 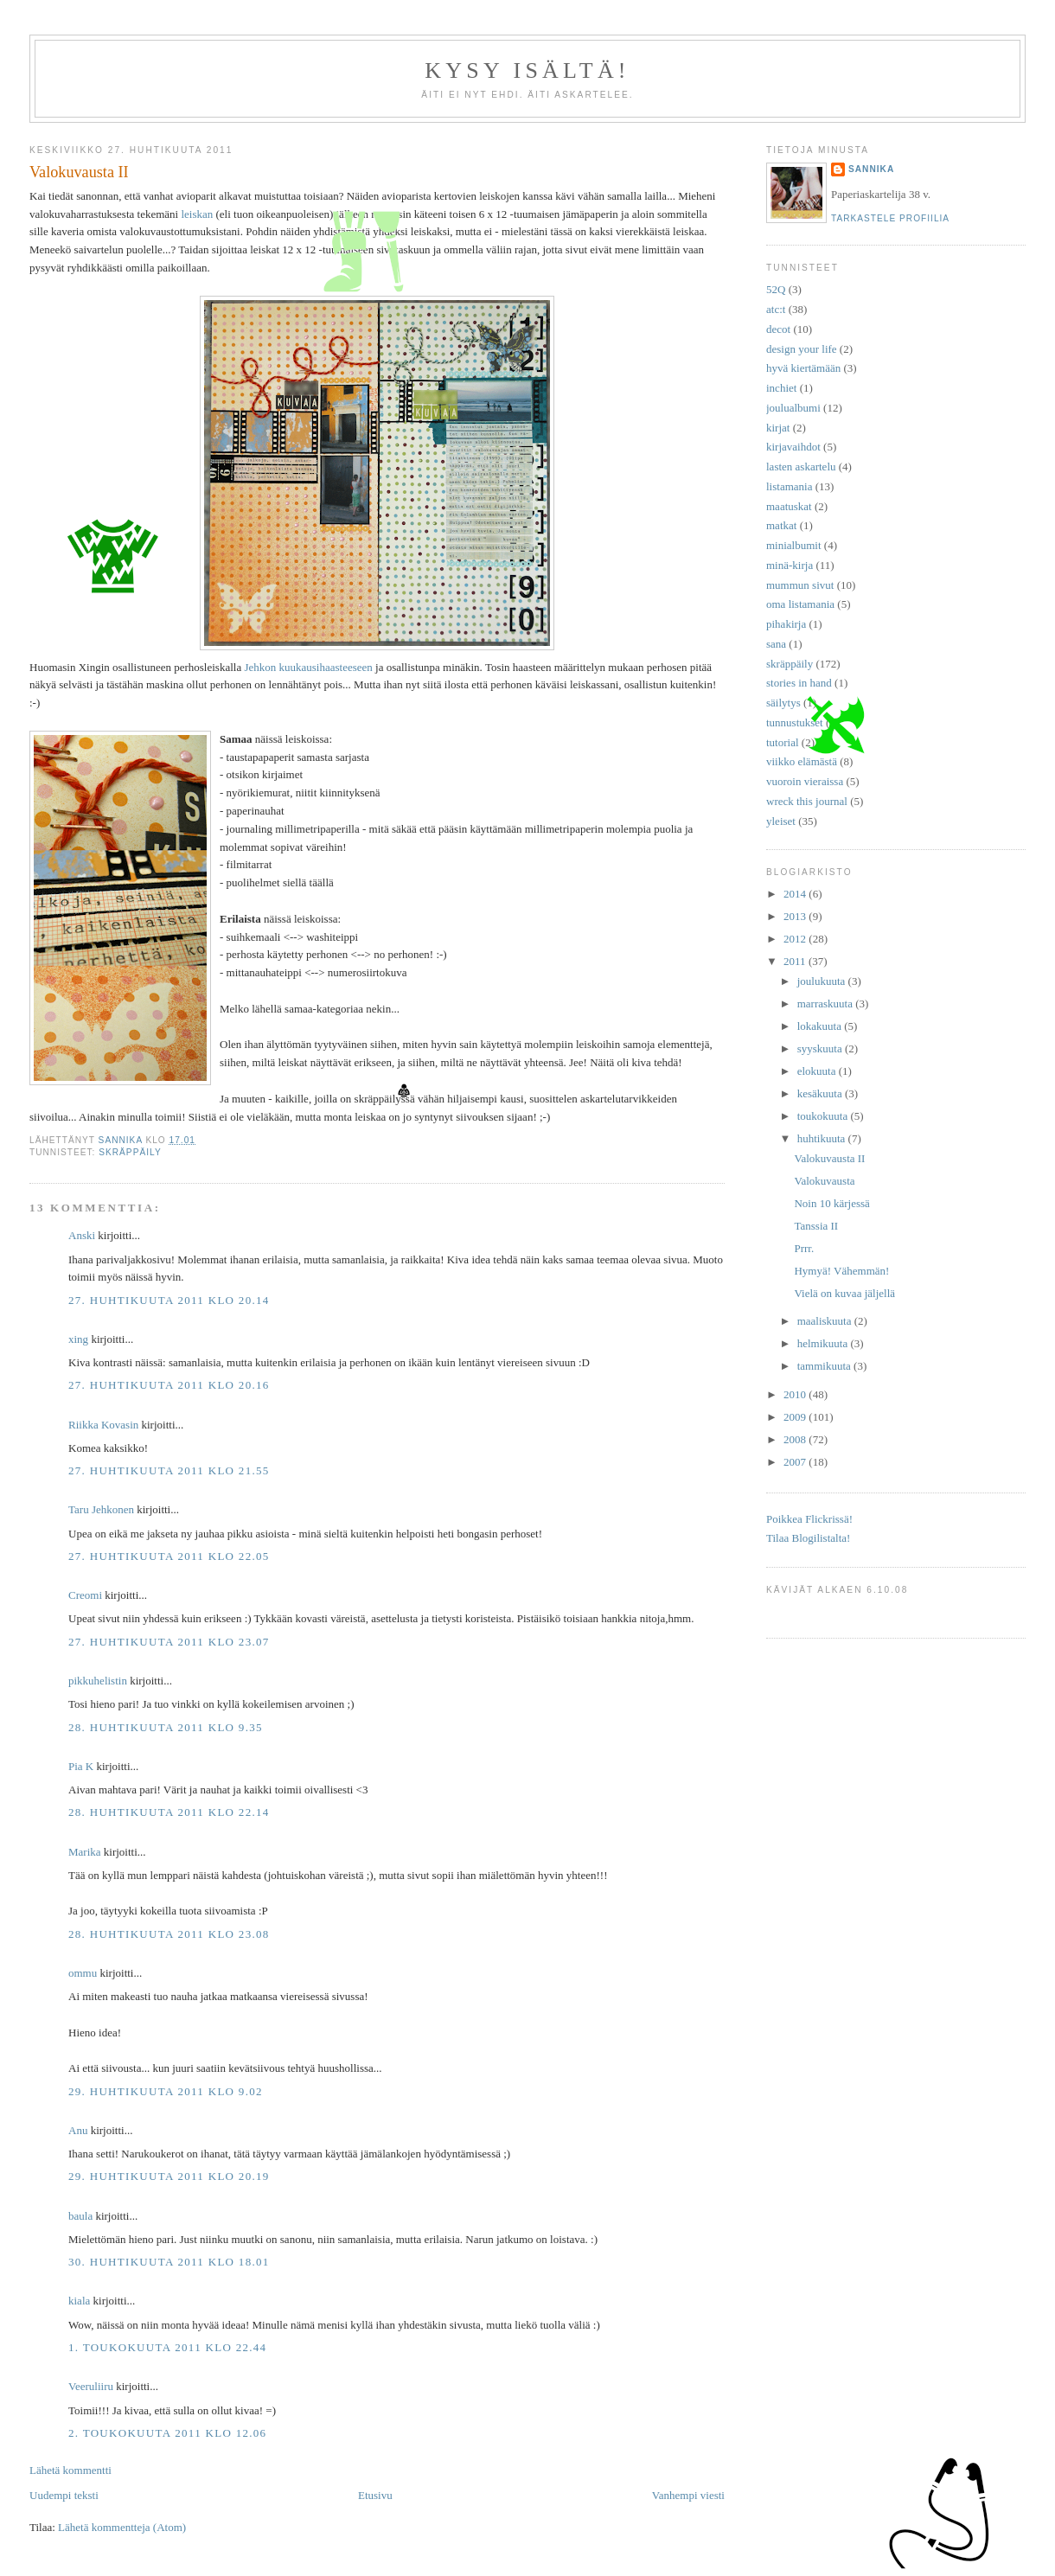 I want to click on equip a bat-themed blade weapon, so click(x=835, y=725).